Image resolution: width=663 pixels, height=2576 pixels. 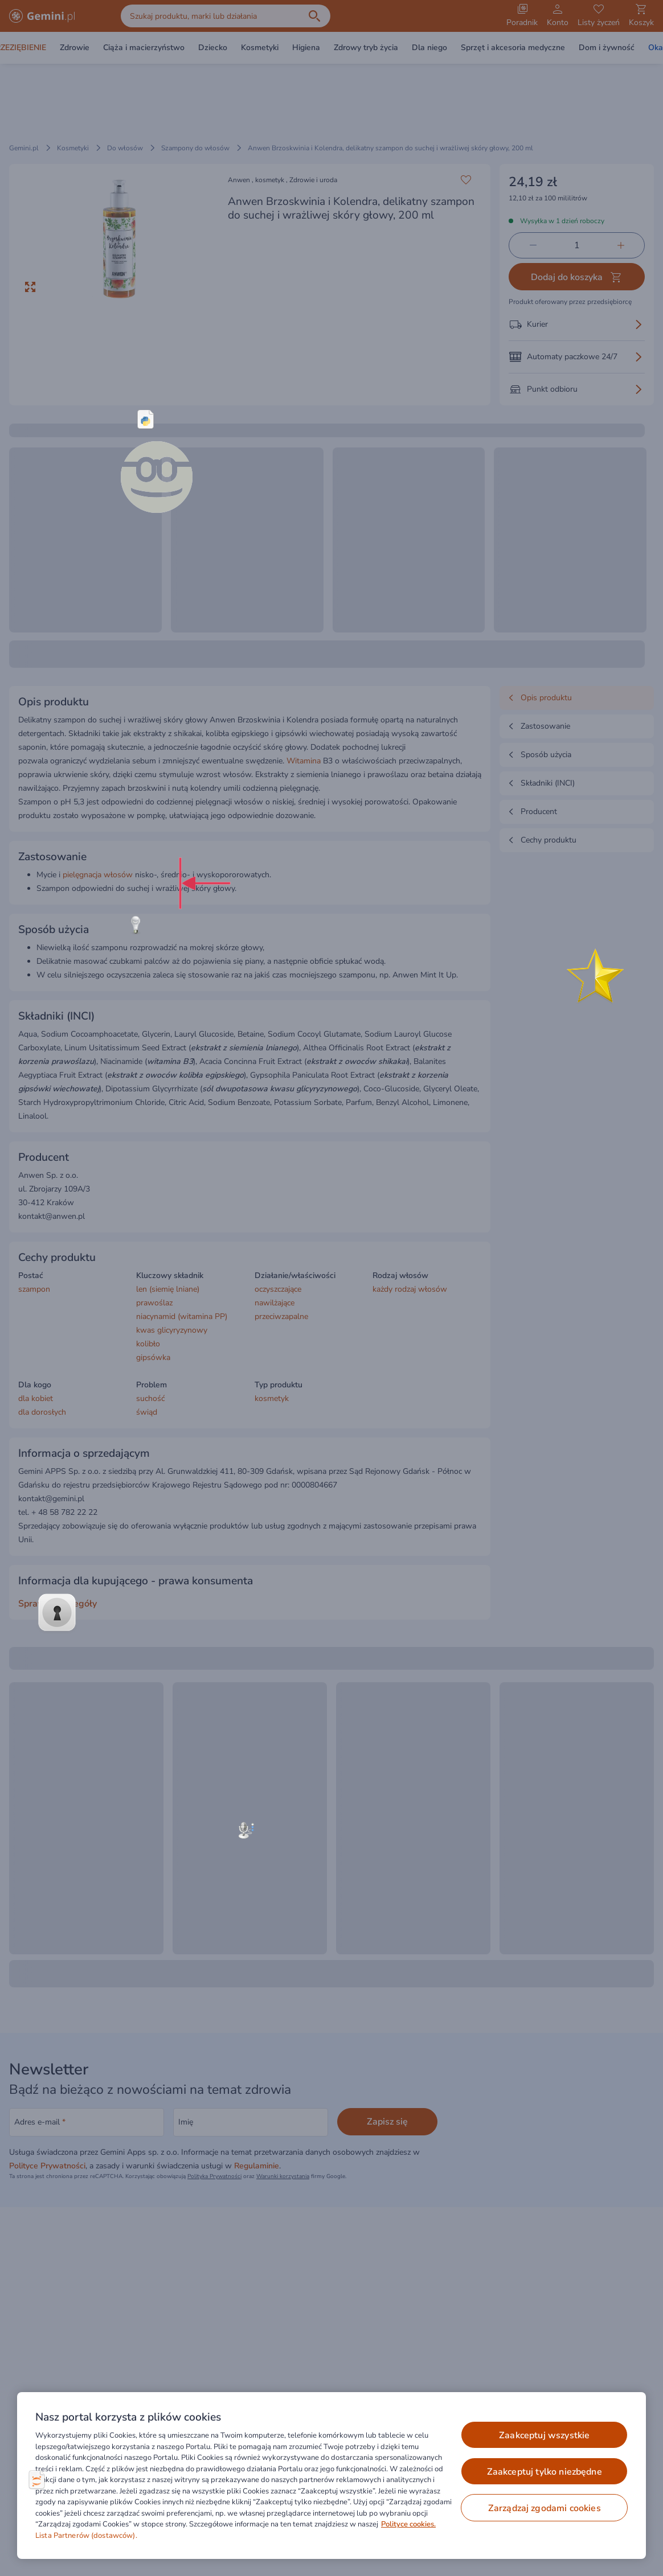 I want to click on microphone input at medium sensitivity level, so click(x=246, y=1830).